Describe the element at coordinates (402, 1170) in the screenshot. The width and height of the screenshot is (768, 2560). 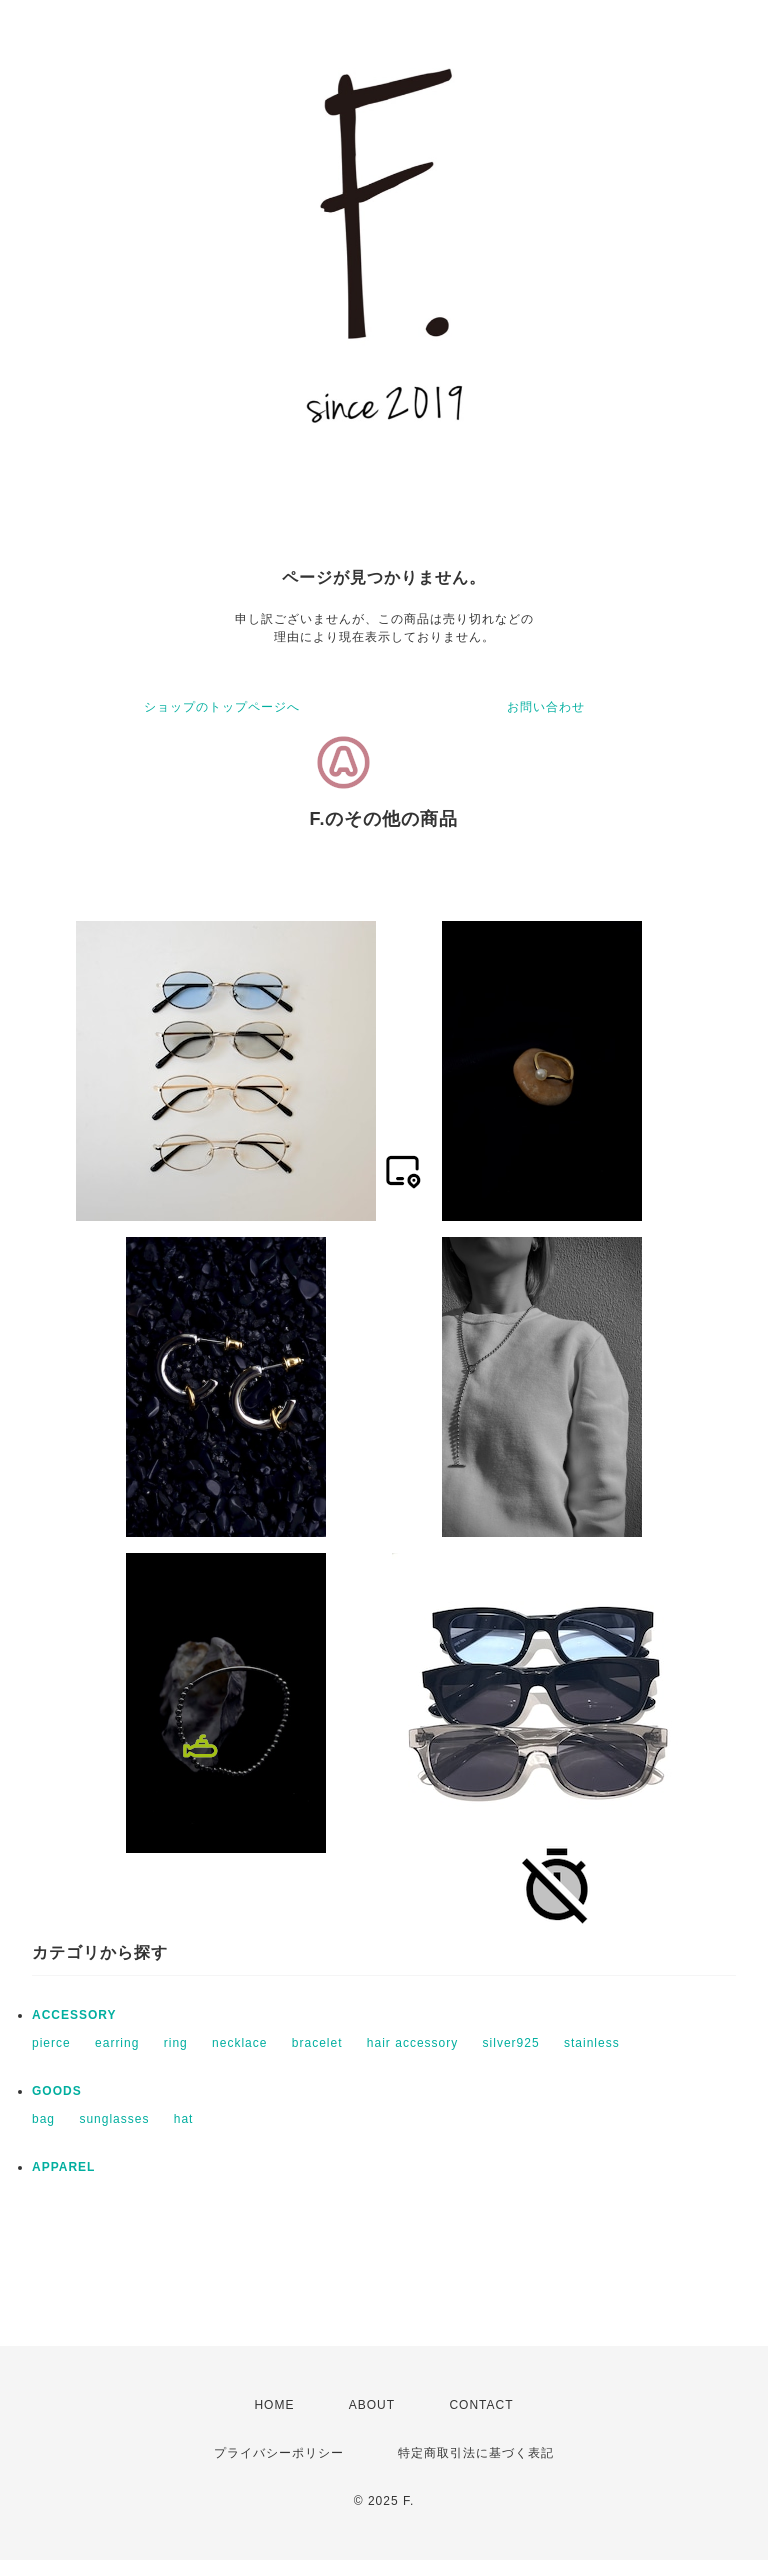
I see `pin a location on tablet display` at that location.